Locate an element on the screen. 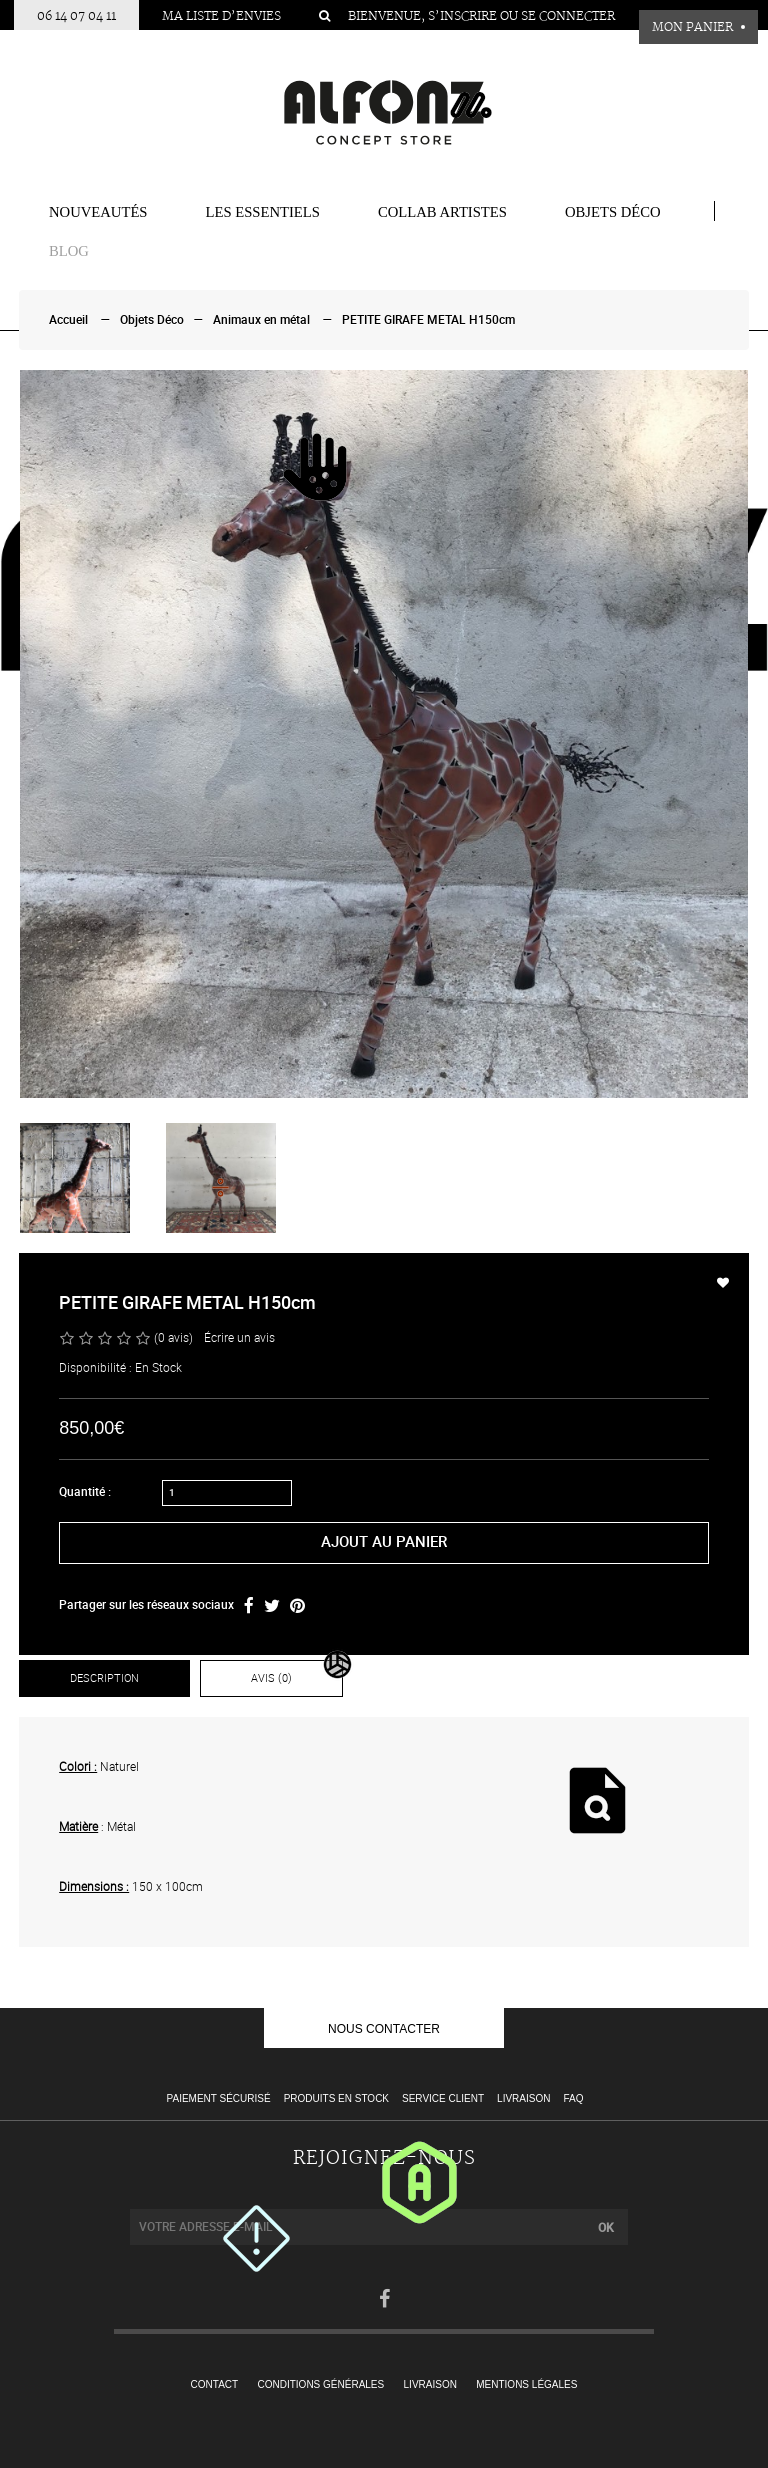 Image resolution: width=768 pixels, height=2468 pixels. indicates a warning or caution alert is located at coordinates (256, 2238).